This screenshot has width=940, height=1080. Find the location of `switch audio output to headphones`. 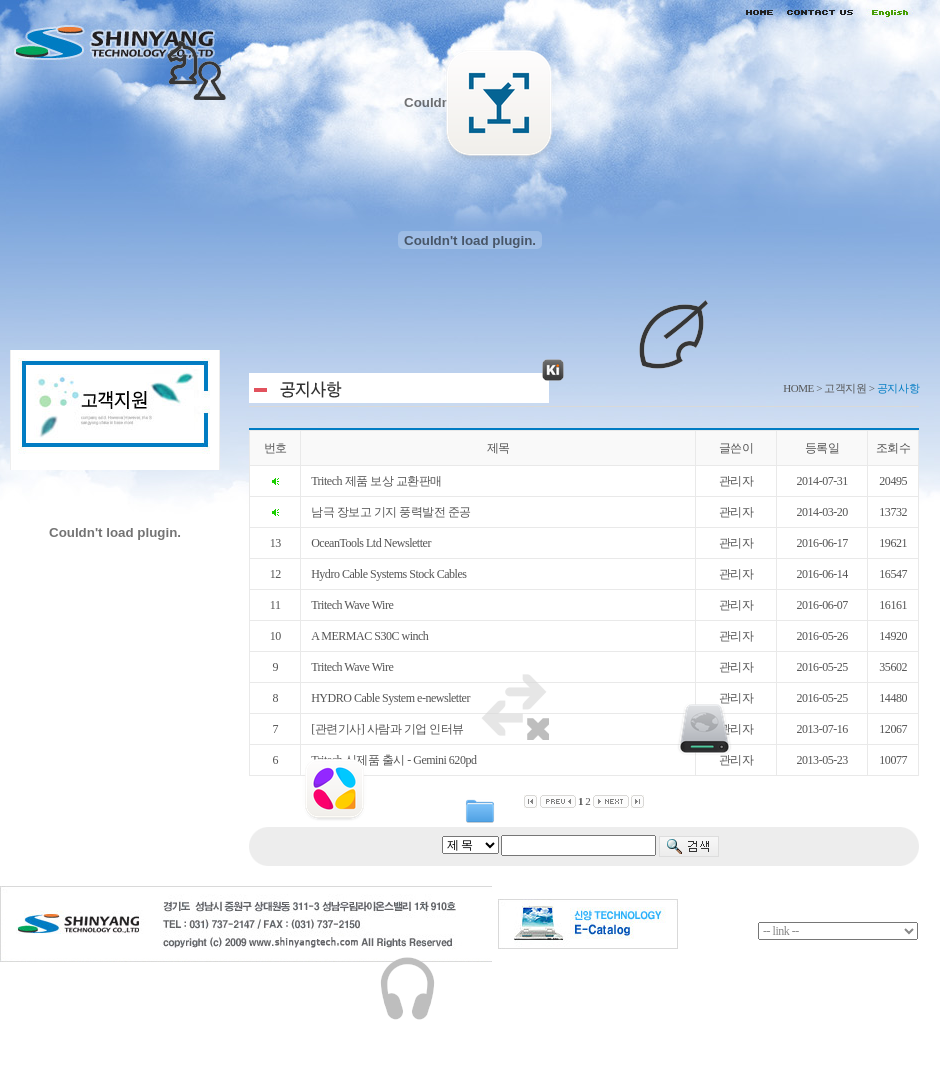

switch audio output to headphones is located at coordinates (407, 988).